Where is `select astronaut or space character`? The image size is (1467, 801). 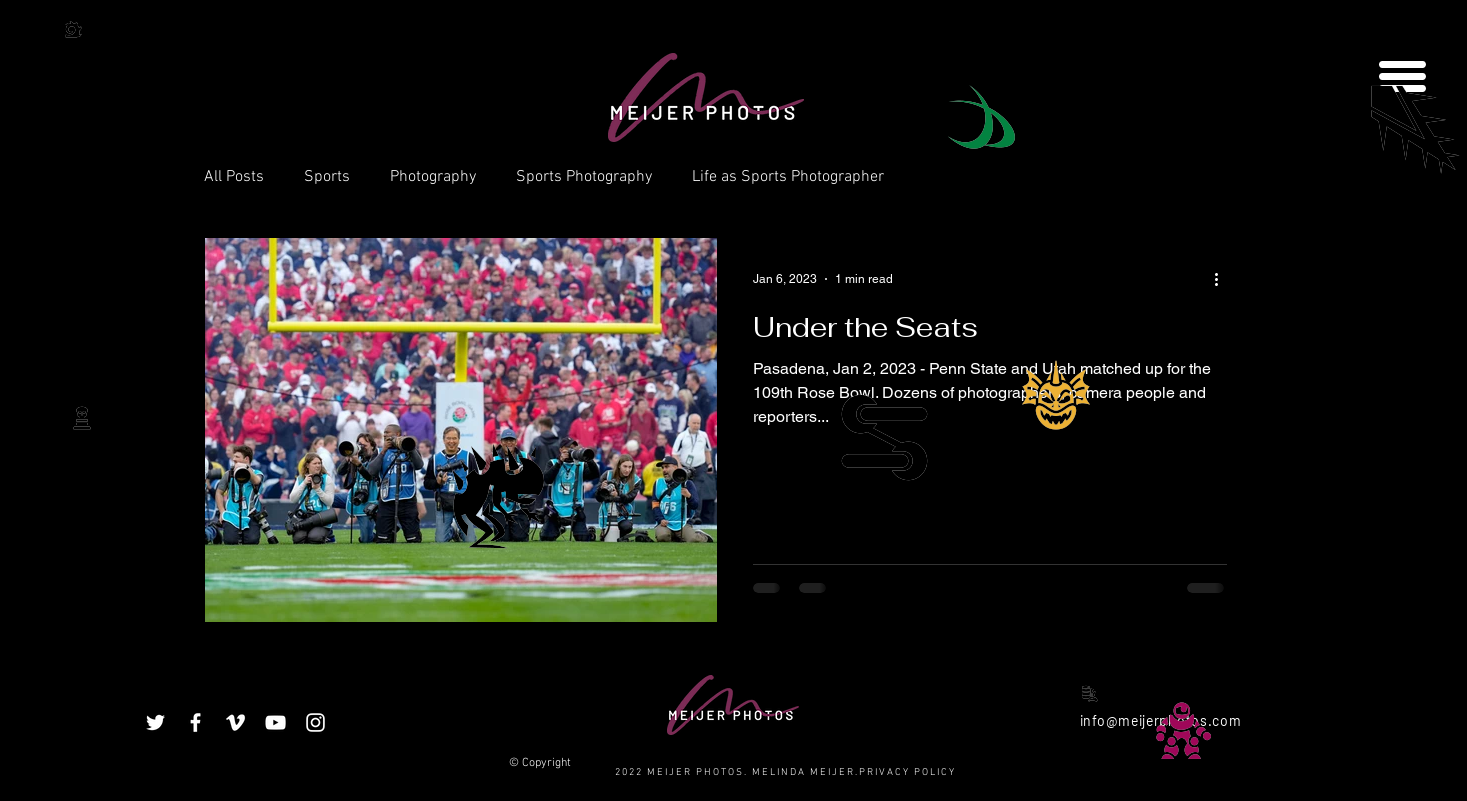
select astronaut or space character is located at coordinates (1182, 730).